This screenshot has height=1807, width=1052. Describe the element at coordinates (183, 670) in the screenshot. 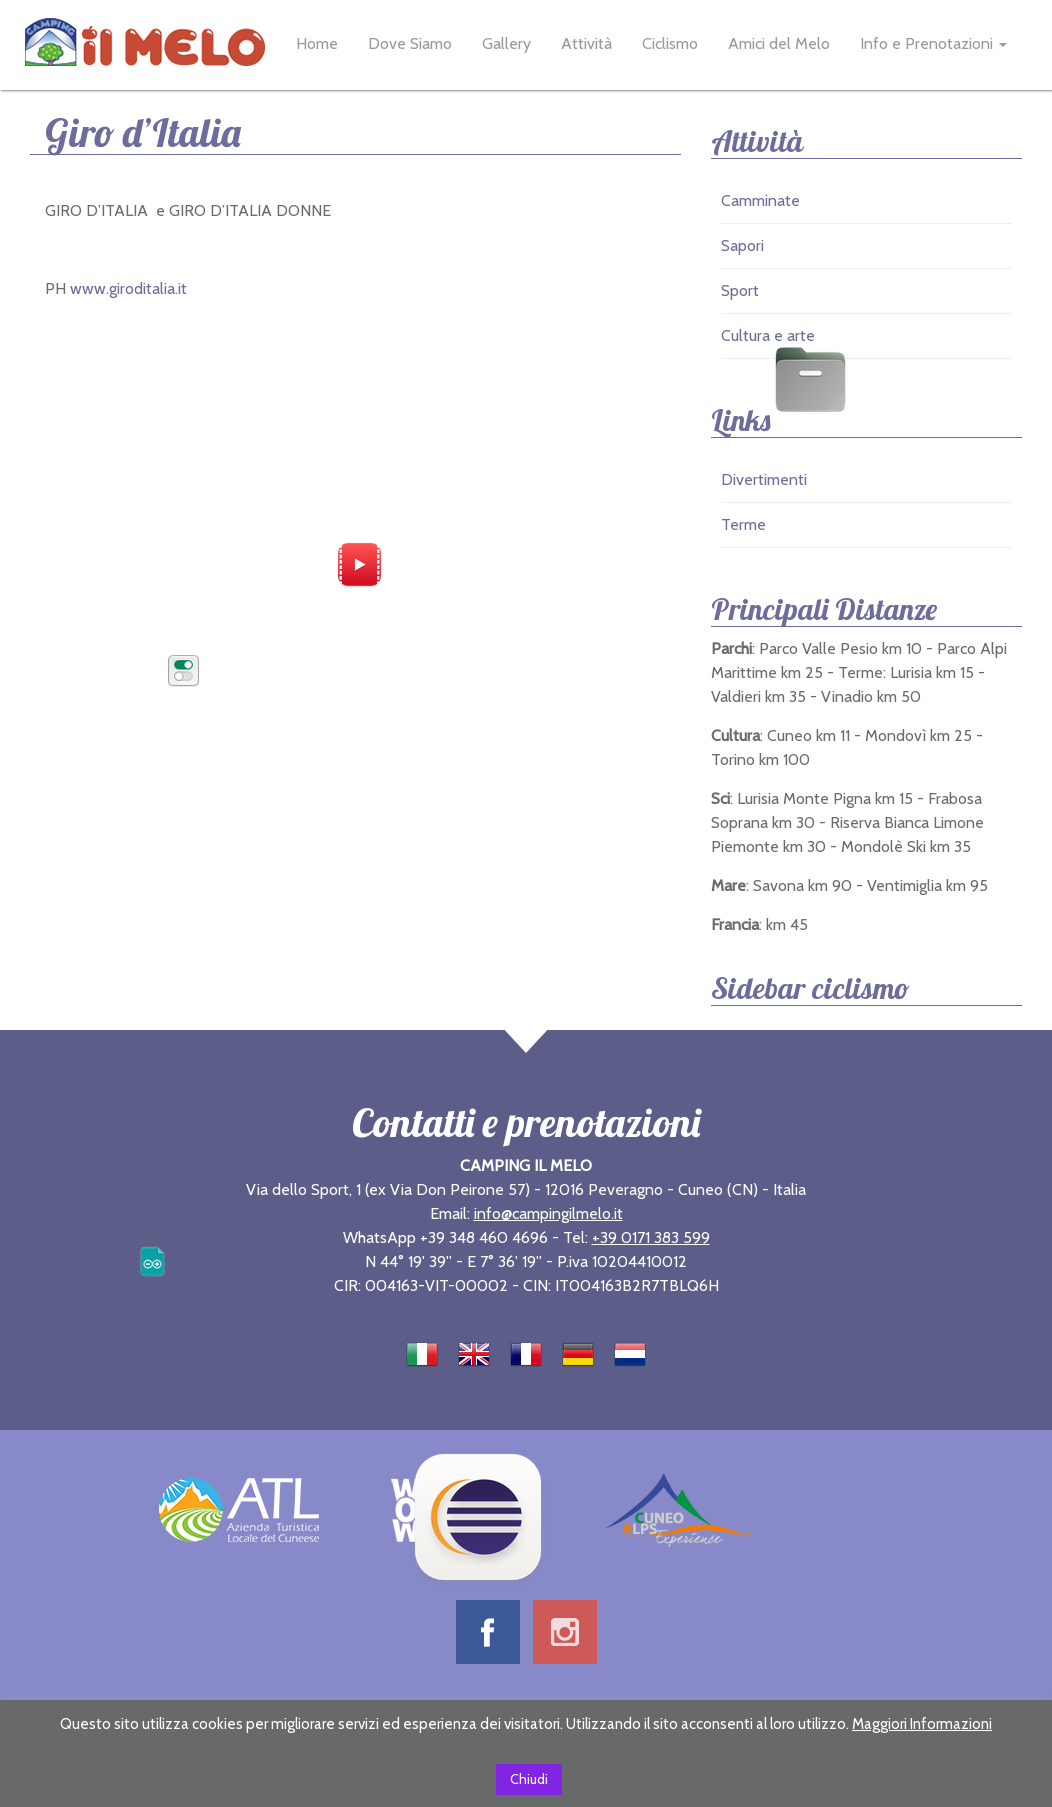

I see `open gnome tweaks settings` at that location.